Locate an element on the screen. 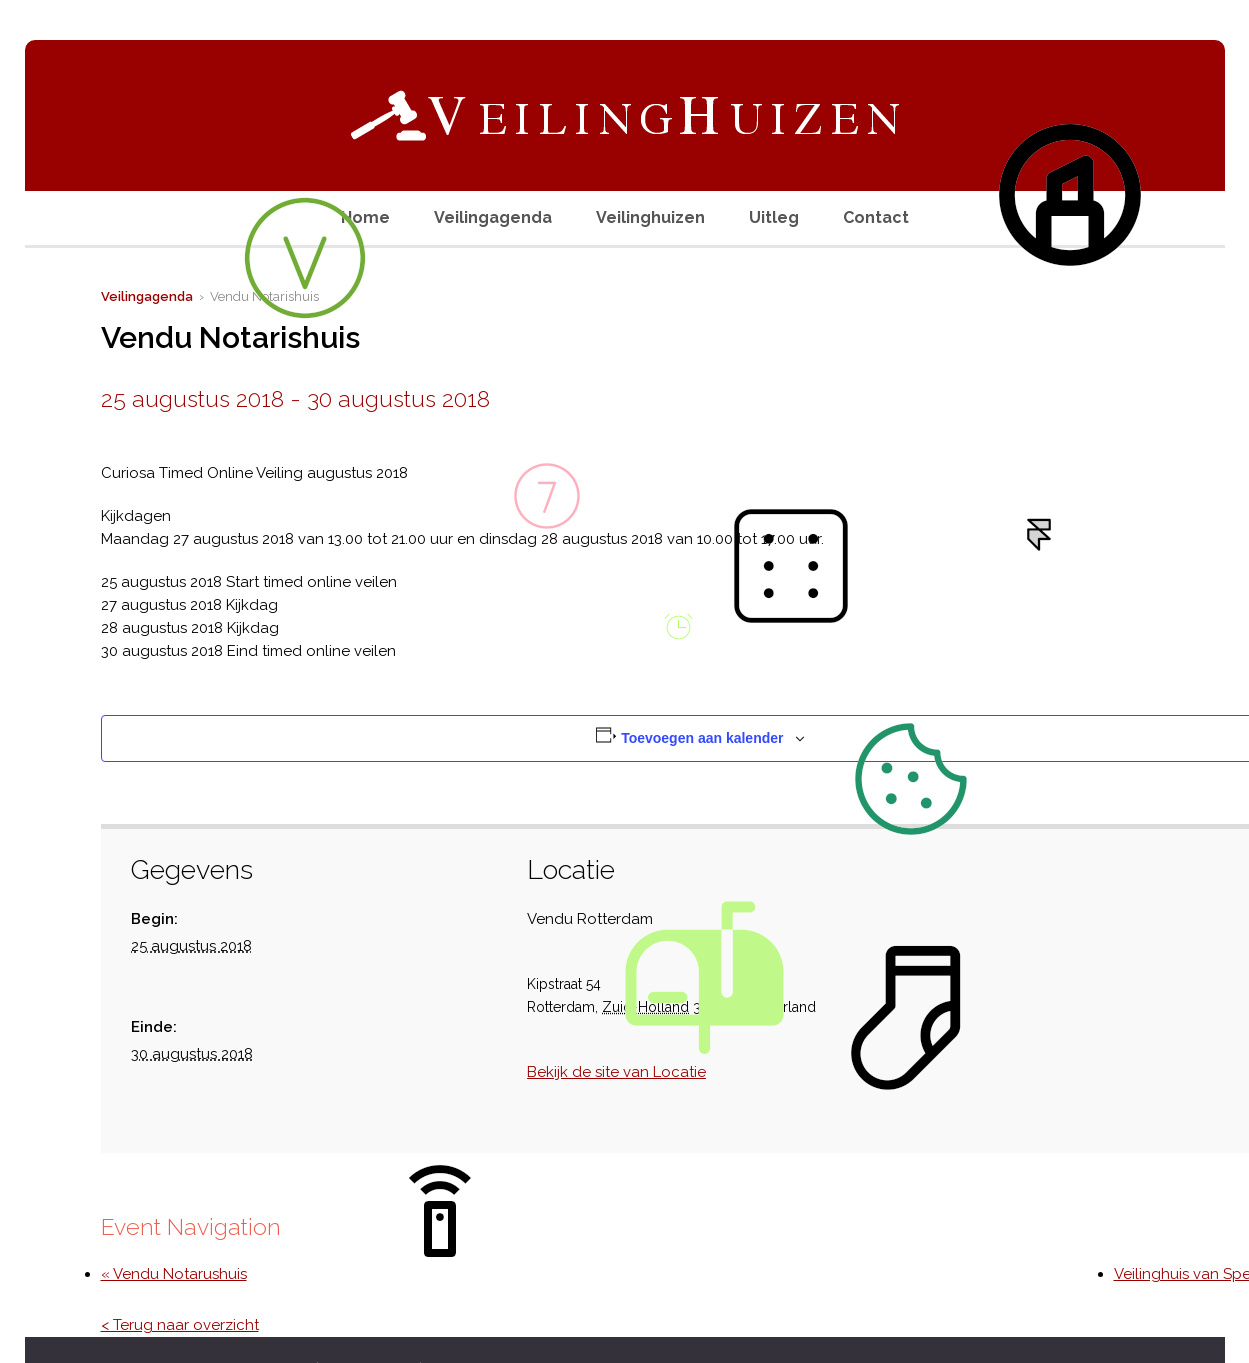 The image size is (1249, 1363). manage cookie preferences and privacy settings is located at coordinates (911, 779).